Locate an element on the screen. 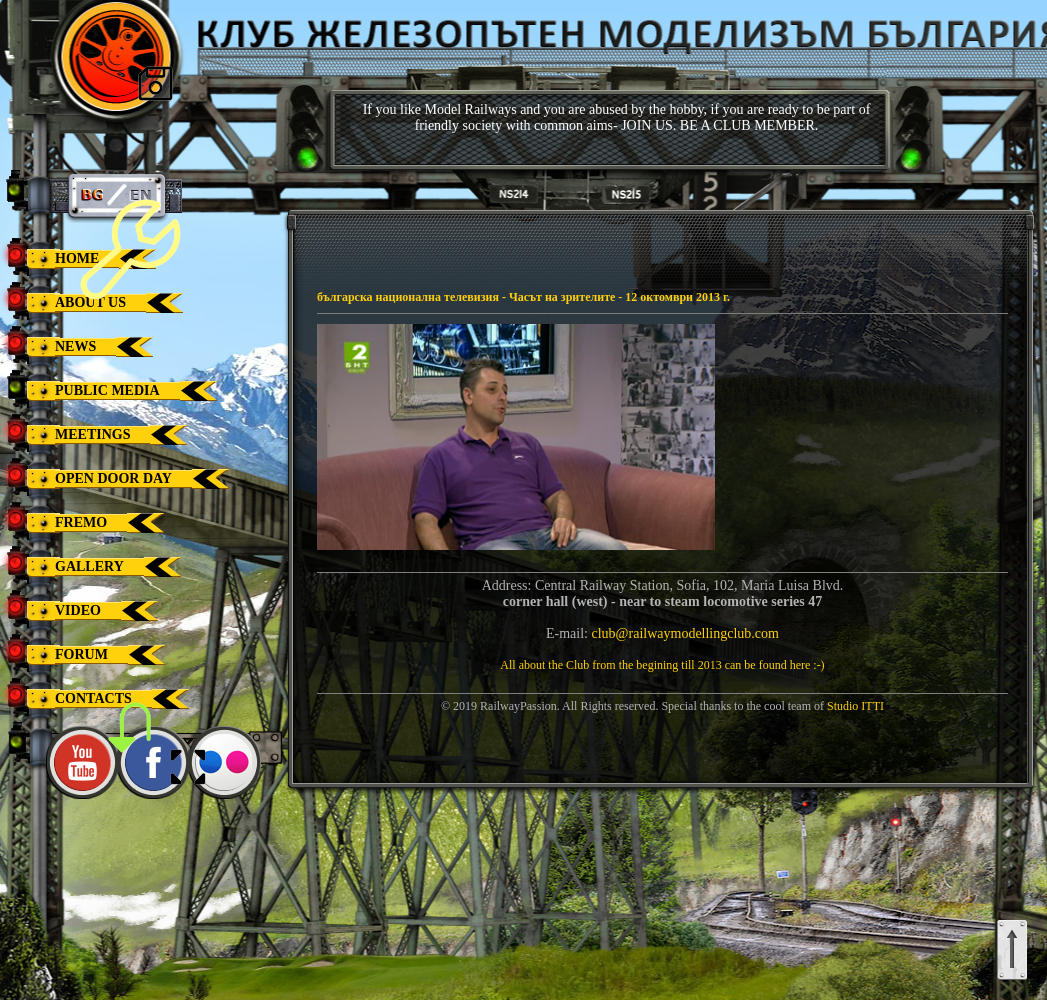 Image resolution: width=1047 pixels, height=1000 pixels. access settings or preferences is located at coordinates (130, 249).